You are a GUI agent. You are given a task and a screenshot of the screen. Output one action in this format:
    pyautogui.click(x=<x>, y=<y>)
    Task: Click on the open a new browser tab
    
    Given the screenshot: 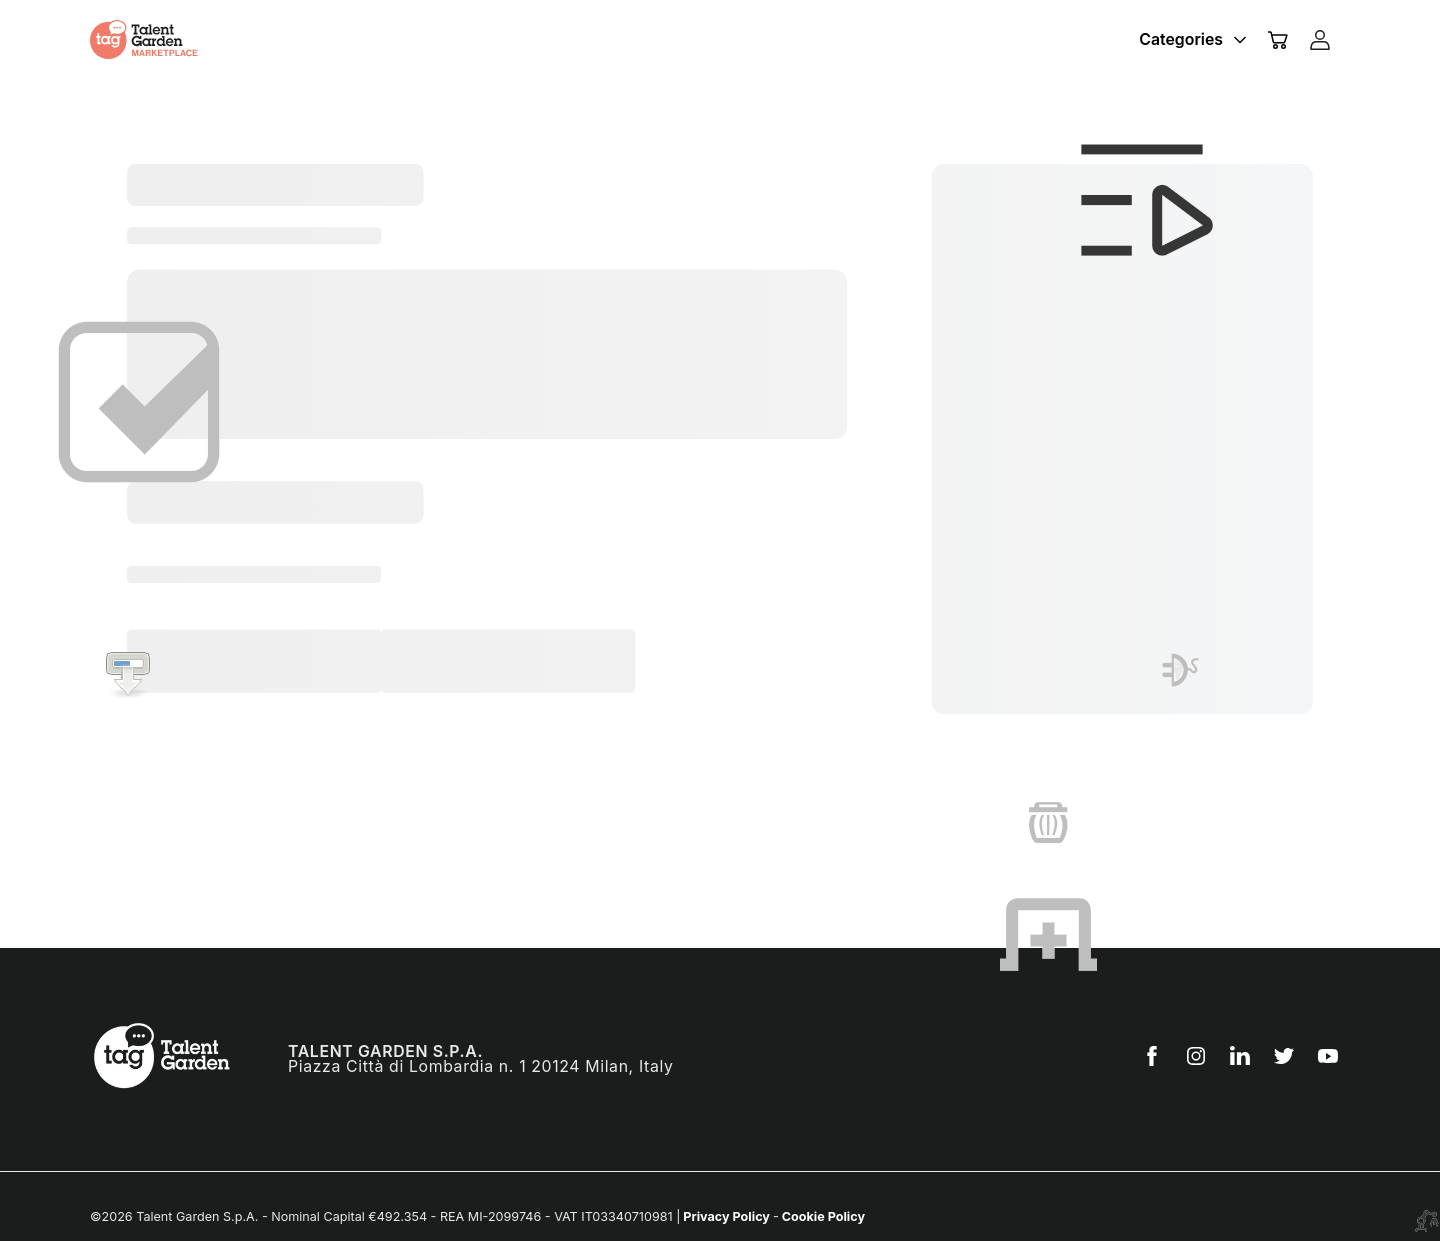 What is the action you would take?
    pyautogui.click(x=1048, y=934)
    